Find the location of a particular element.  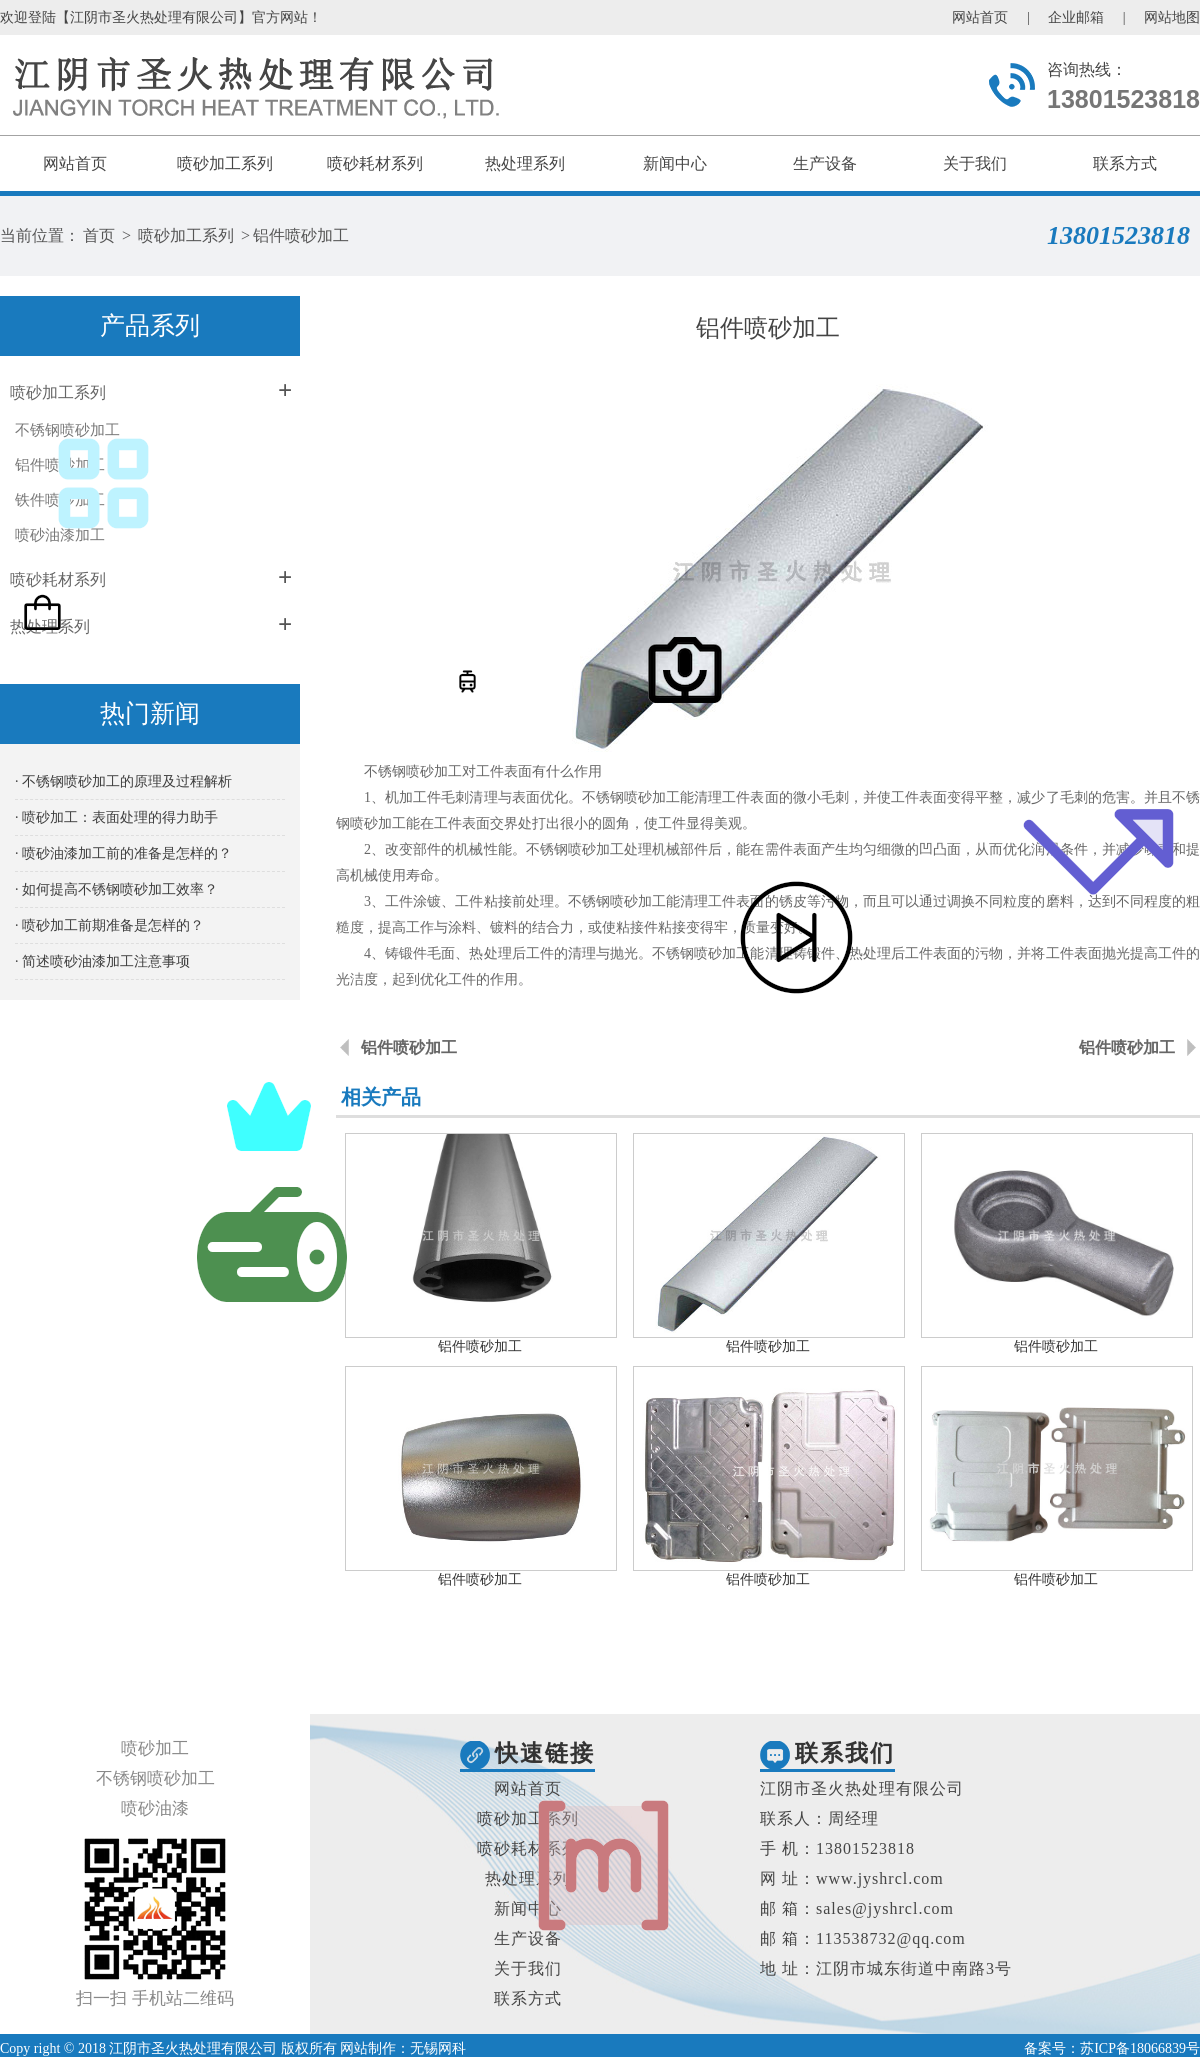

link to Matrix messaging platform is located at coordinates (603, 1865).